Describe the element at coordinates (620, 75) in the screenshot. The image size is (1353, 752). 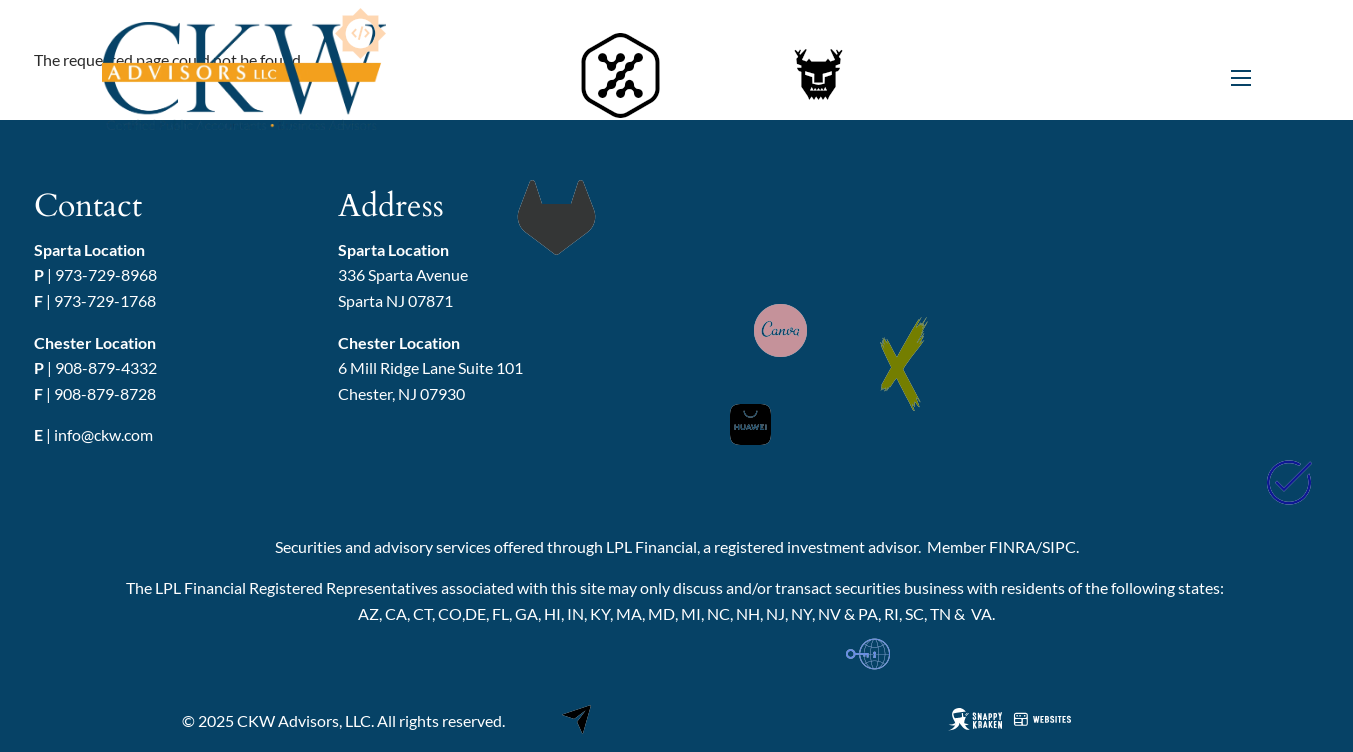
I see `open localxpose tunnel service` at that location.